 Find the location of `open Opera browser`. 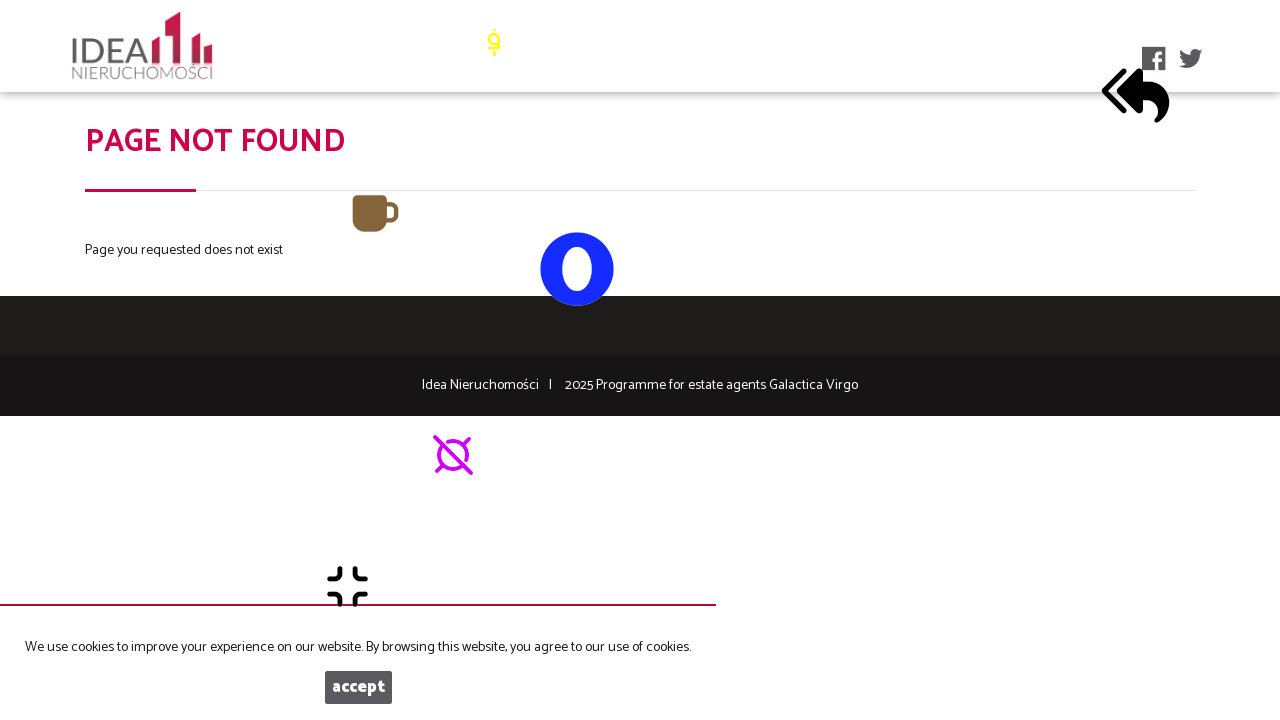

open Opera browser is located at coordinates (577, 269).